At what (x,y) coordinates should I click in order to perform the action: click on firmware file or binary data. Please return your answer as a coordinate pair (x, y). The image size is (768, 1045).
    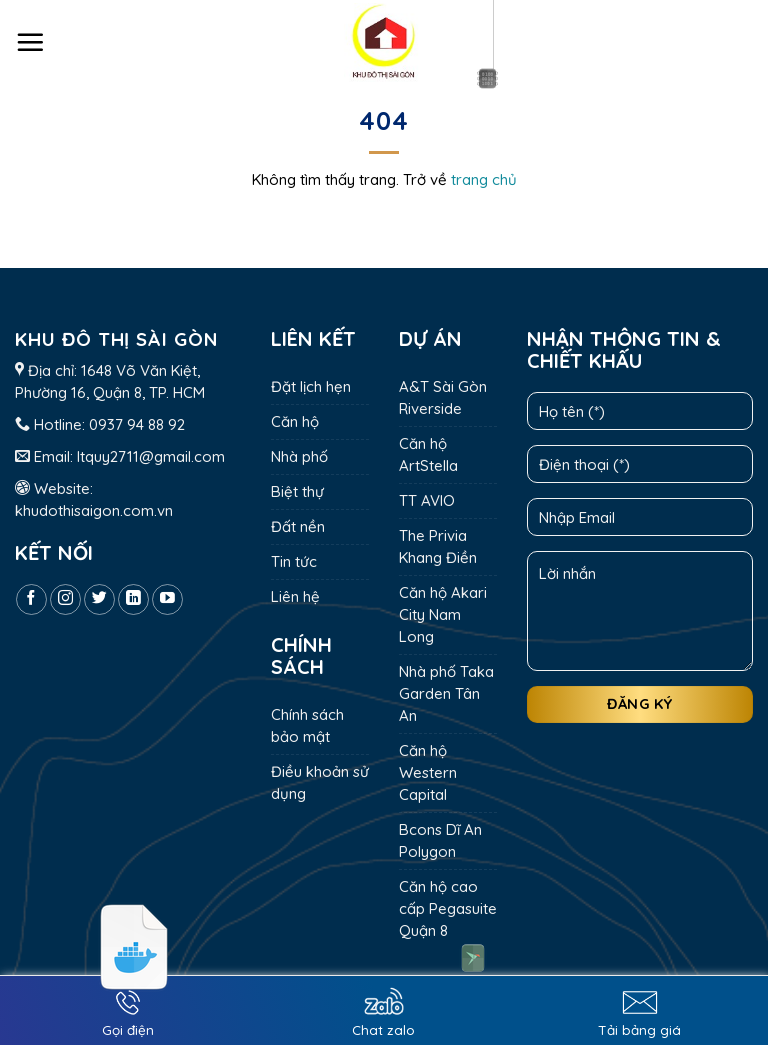
    Looking at the image, I should click on (487, 78).